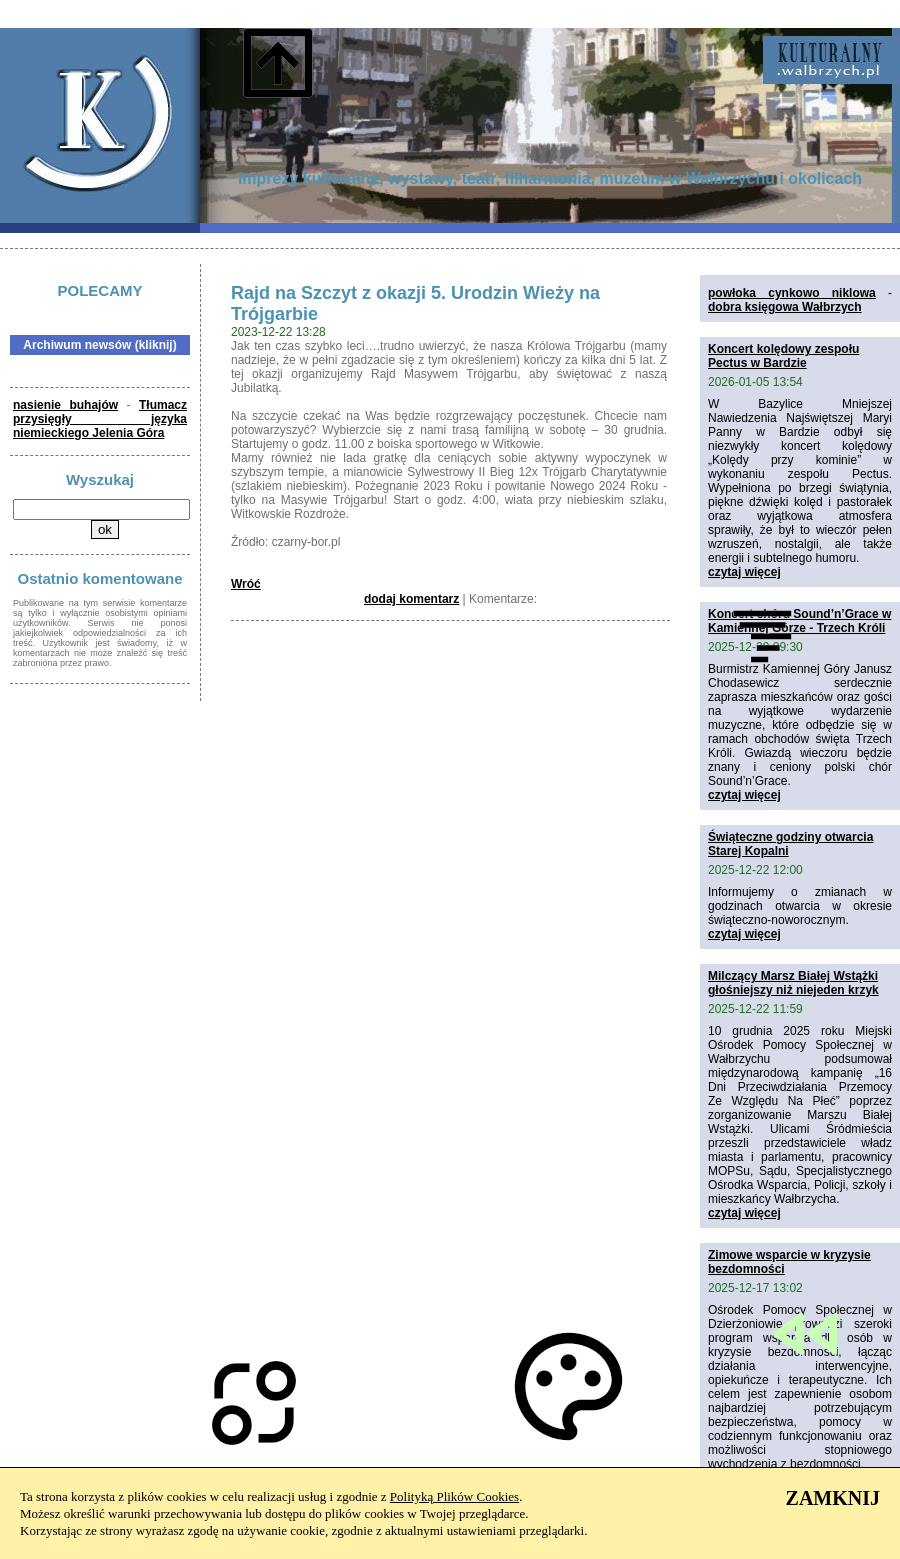 This screenshot has height=1559, width=900. What do you see at coordinates (568, 1386) in the screenshot?
I see `access color or theme customization options` at bounding box center [568, 1386].